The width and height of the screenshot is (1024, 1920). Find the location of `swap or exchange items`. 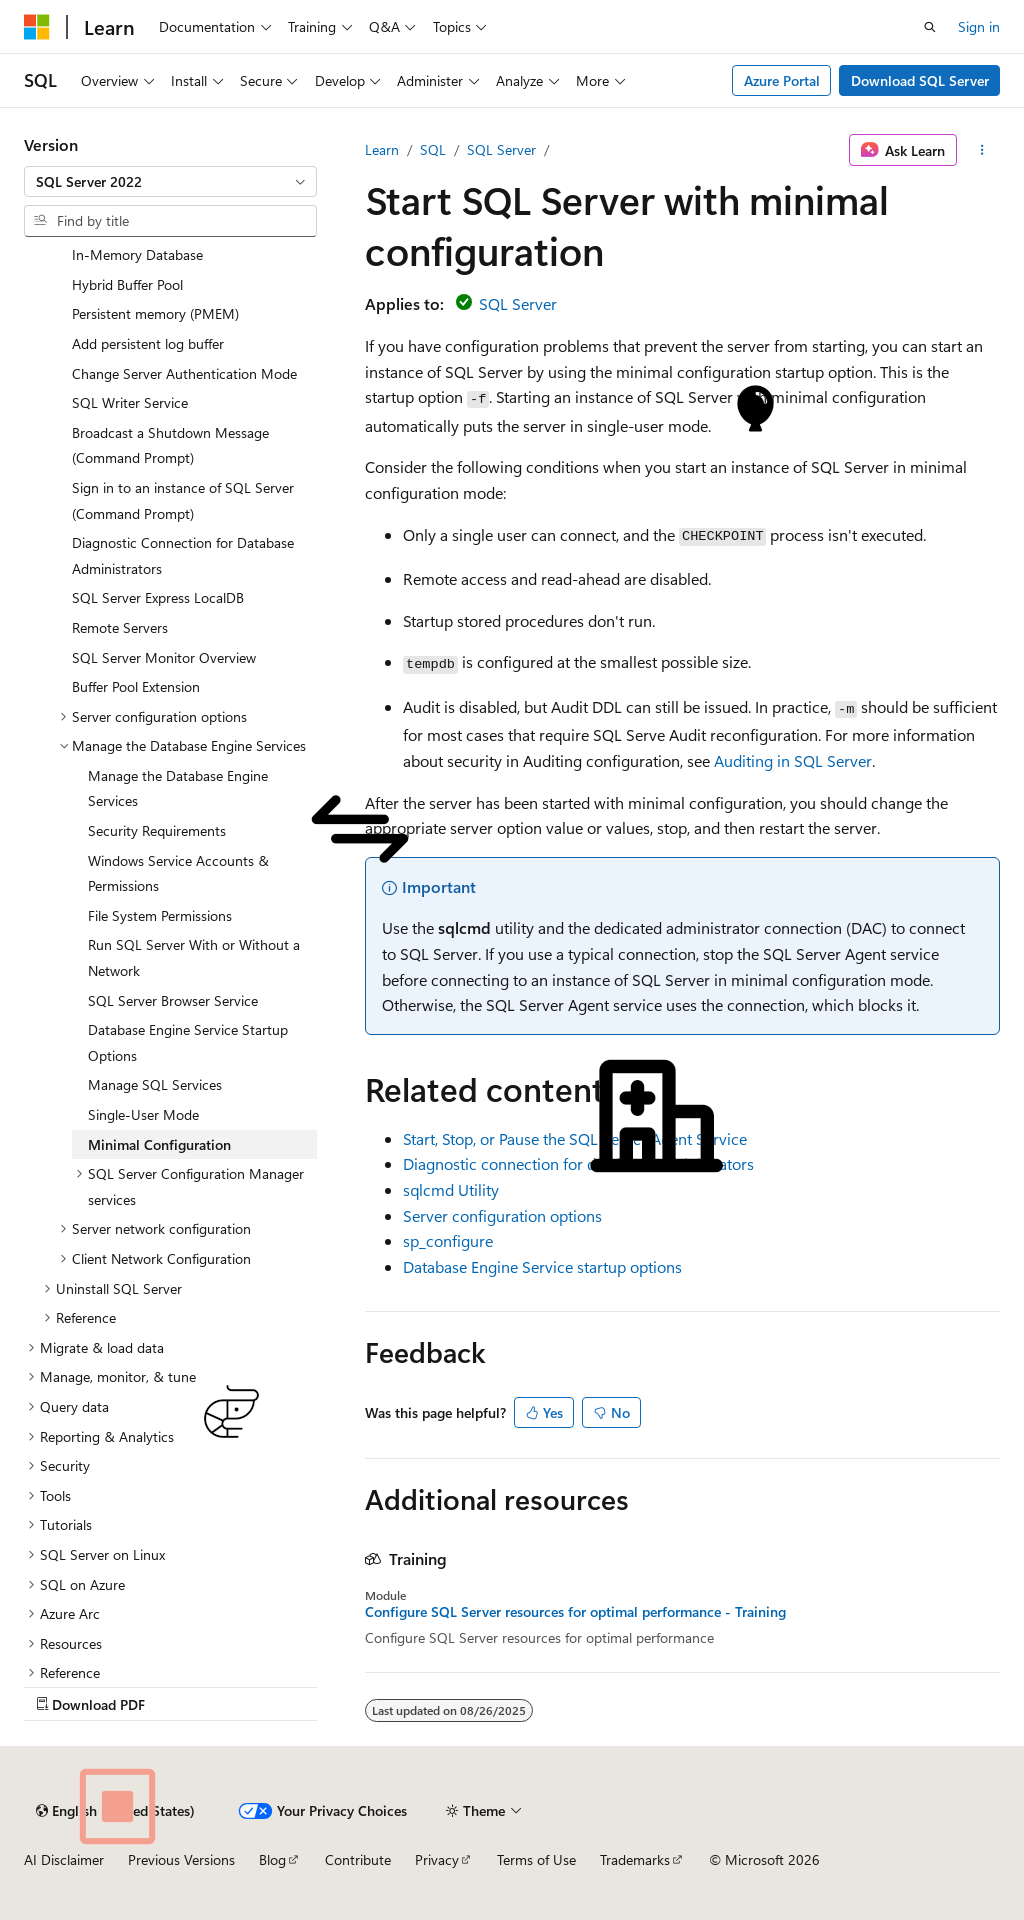

swap or exchange items is located at coordinates (360, 829).